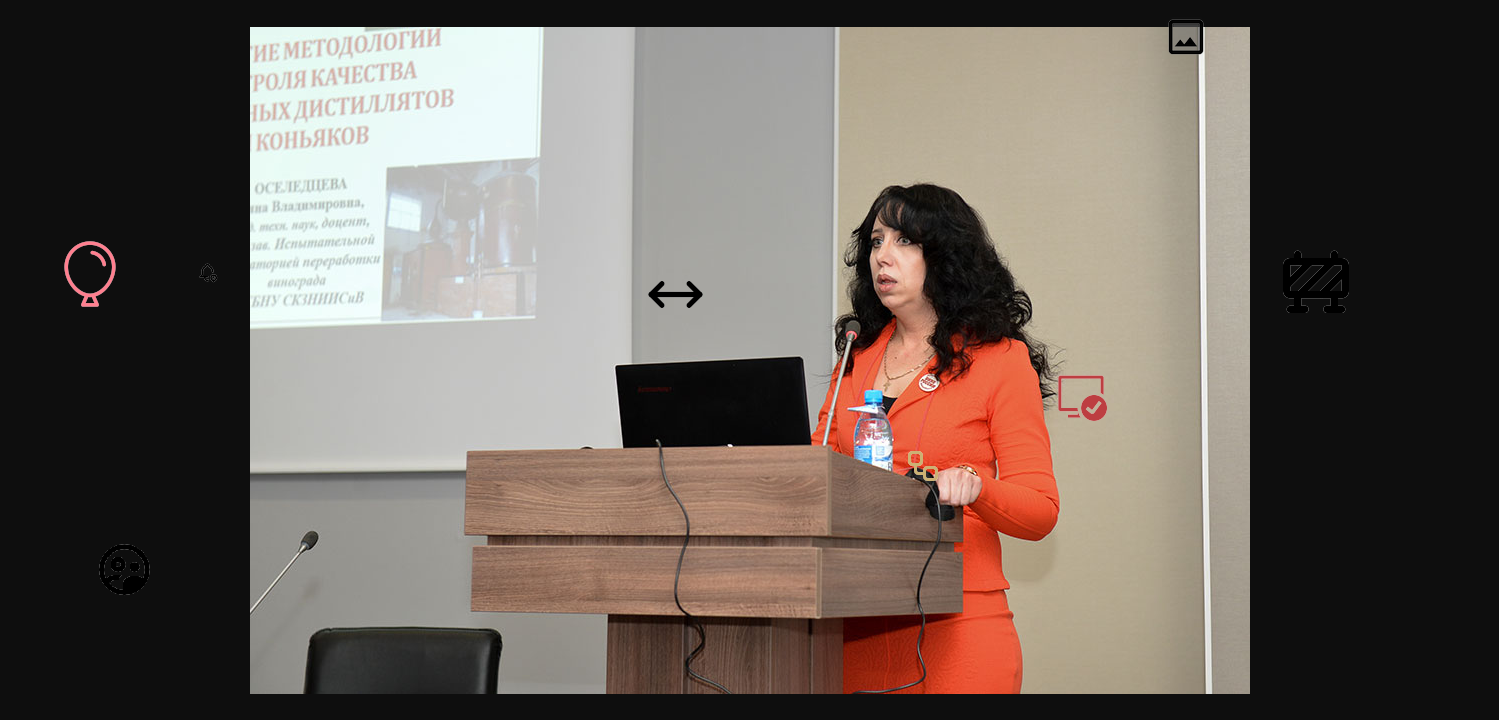 The width and height of the screenshot is (1499, 720). I want to click on view photos or images, so click(1186, 37).